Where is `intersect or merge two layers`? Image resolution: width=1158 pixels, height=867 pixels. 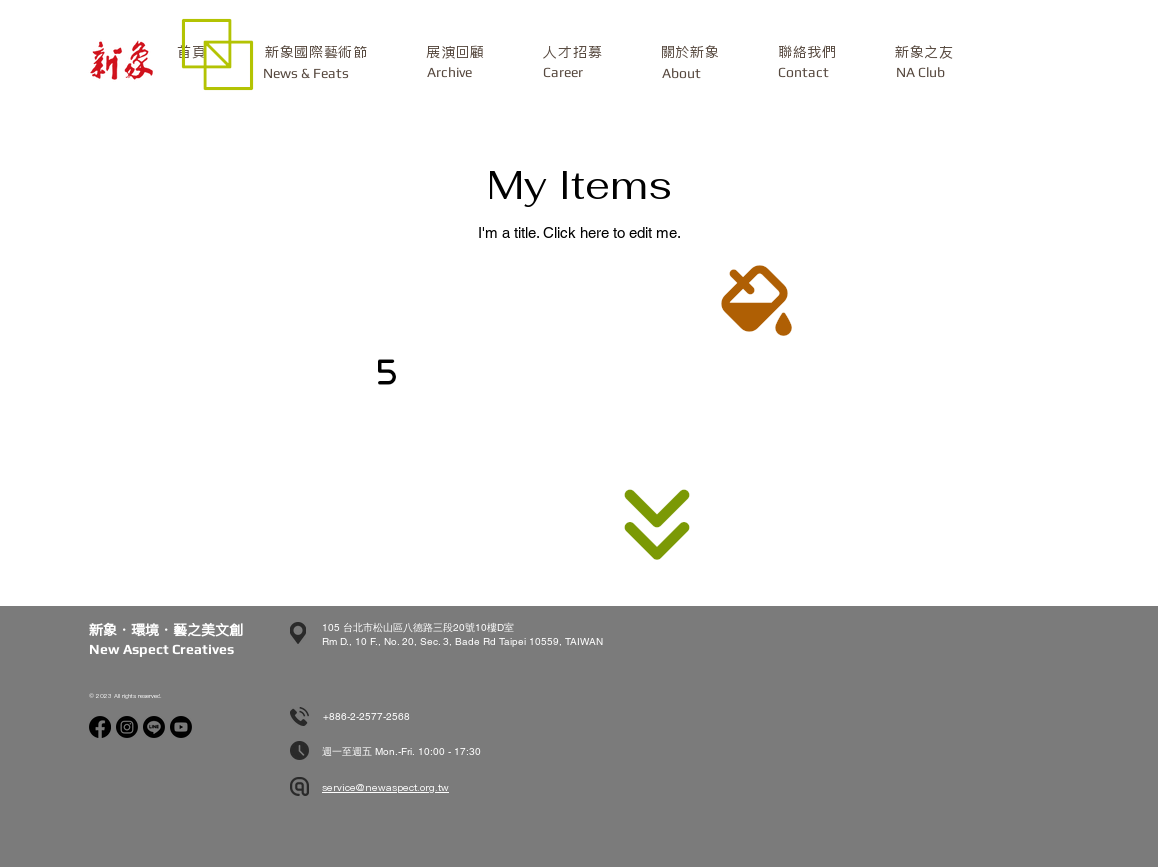
intersect or merge two layers is located at coordinates (217, 54).